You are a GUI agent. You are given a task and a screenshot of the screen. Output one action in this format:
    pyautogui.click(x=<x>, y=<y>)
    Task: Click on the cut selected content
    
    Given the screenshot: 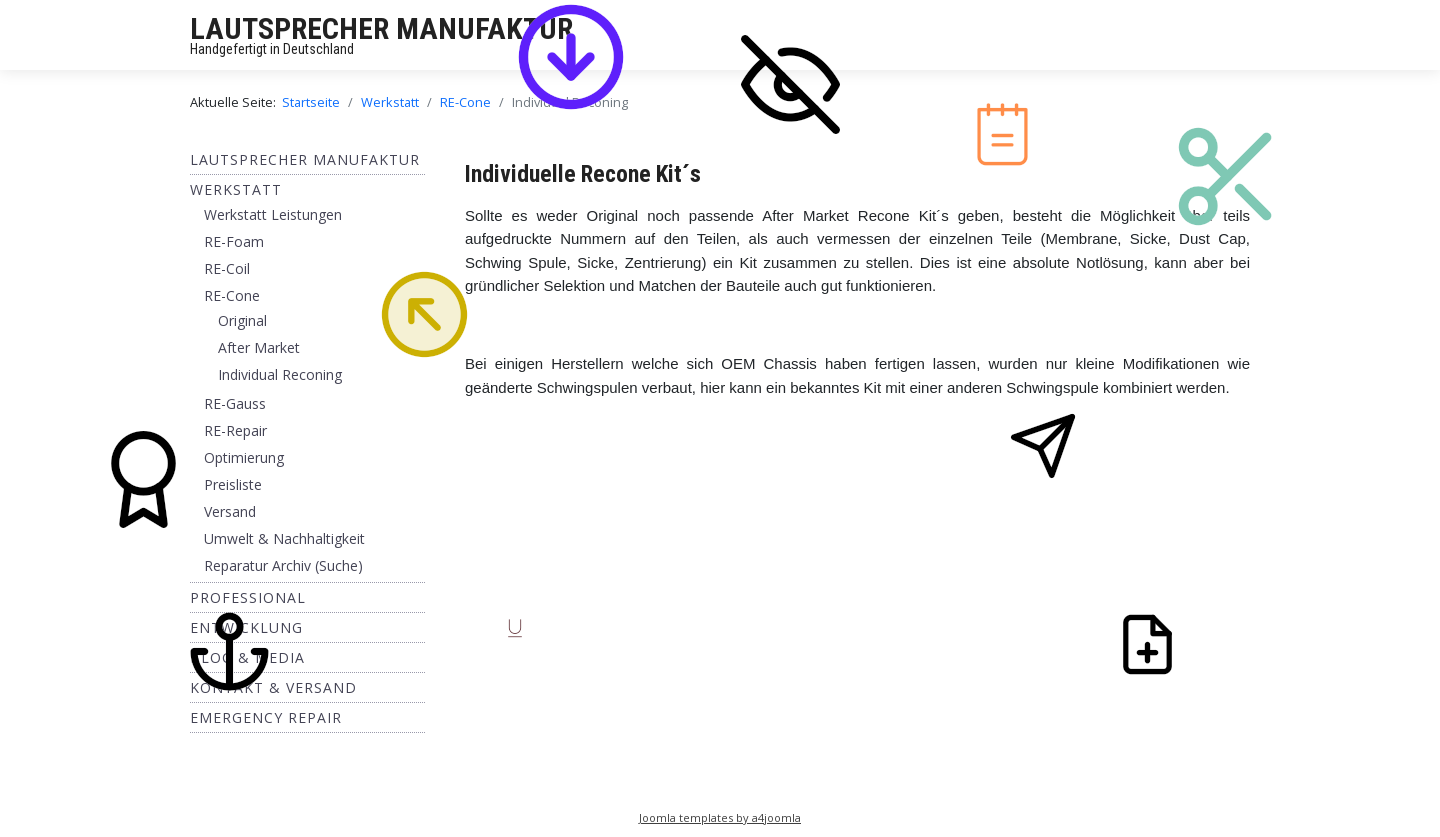 What is the action you would take?
    pyautogui.click(x=1227, y=176)
    